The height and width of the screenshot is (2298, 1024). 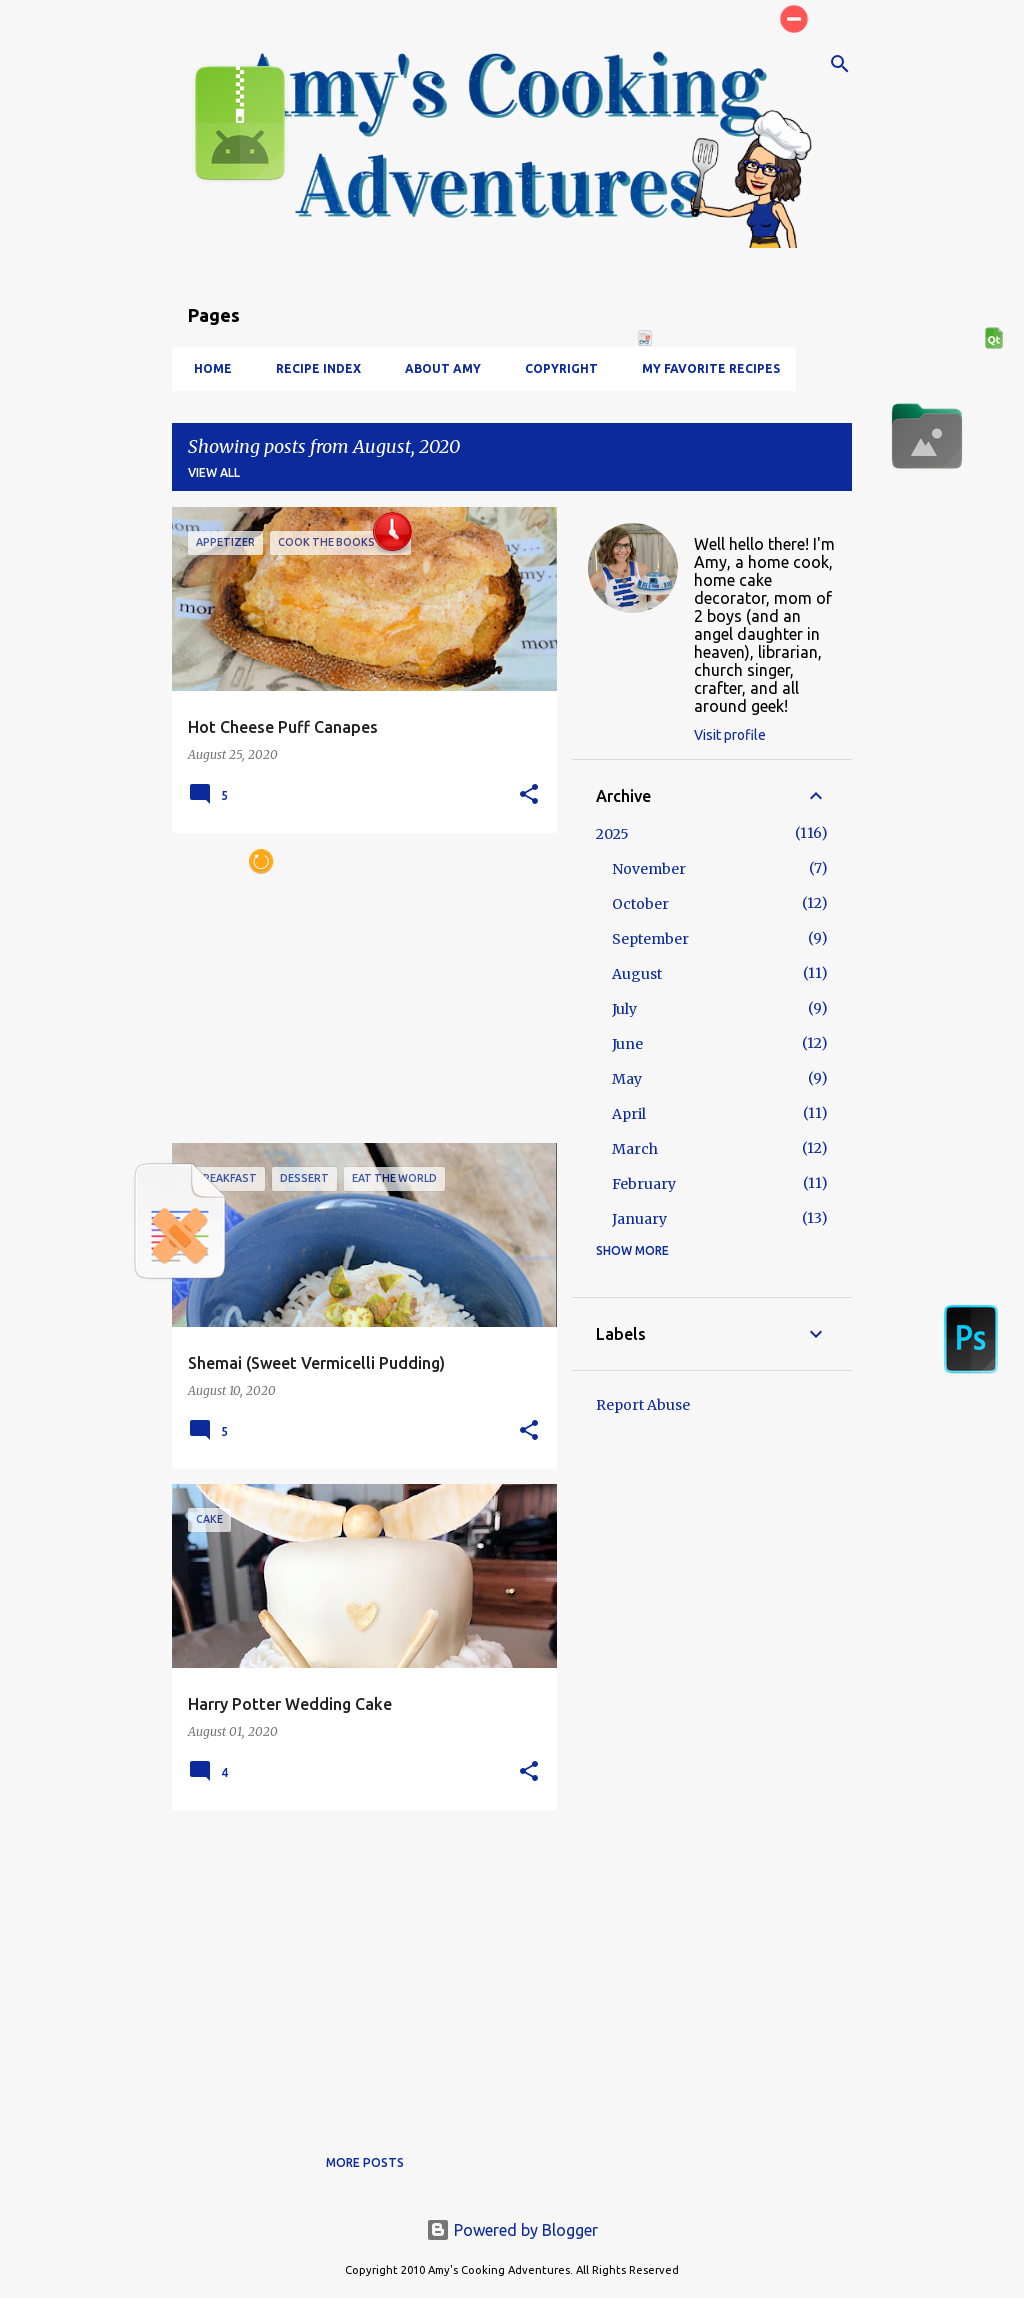 What do you see at coordinates (971, 1339) in the screenshot?
I see `adobe photoshop file type indicator` at bounding box center [971, 1339].